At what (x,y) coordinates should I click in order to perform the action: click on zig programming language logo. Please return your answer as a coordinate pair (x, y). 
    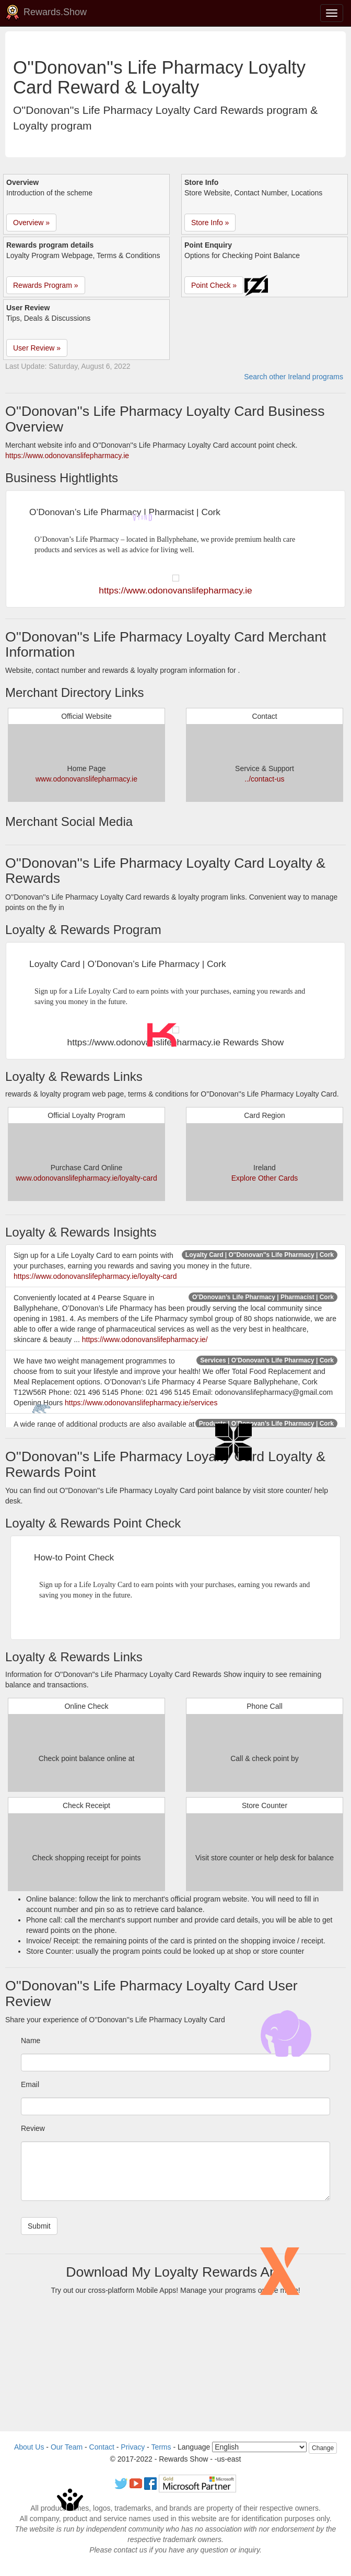
    Looking at the image, I should click on (256, 285).